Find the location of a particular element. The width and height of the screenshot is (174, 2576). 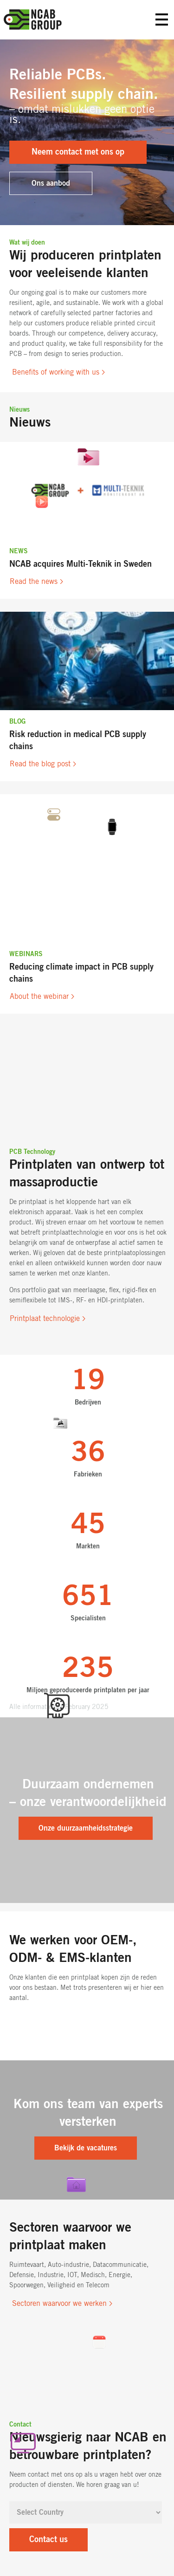

folder containing corsair software or drivers is located at coordinates (60, 1424).